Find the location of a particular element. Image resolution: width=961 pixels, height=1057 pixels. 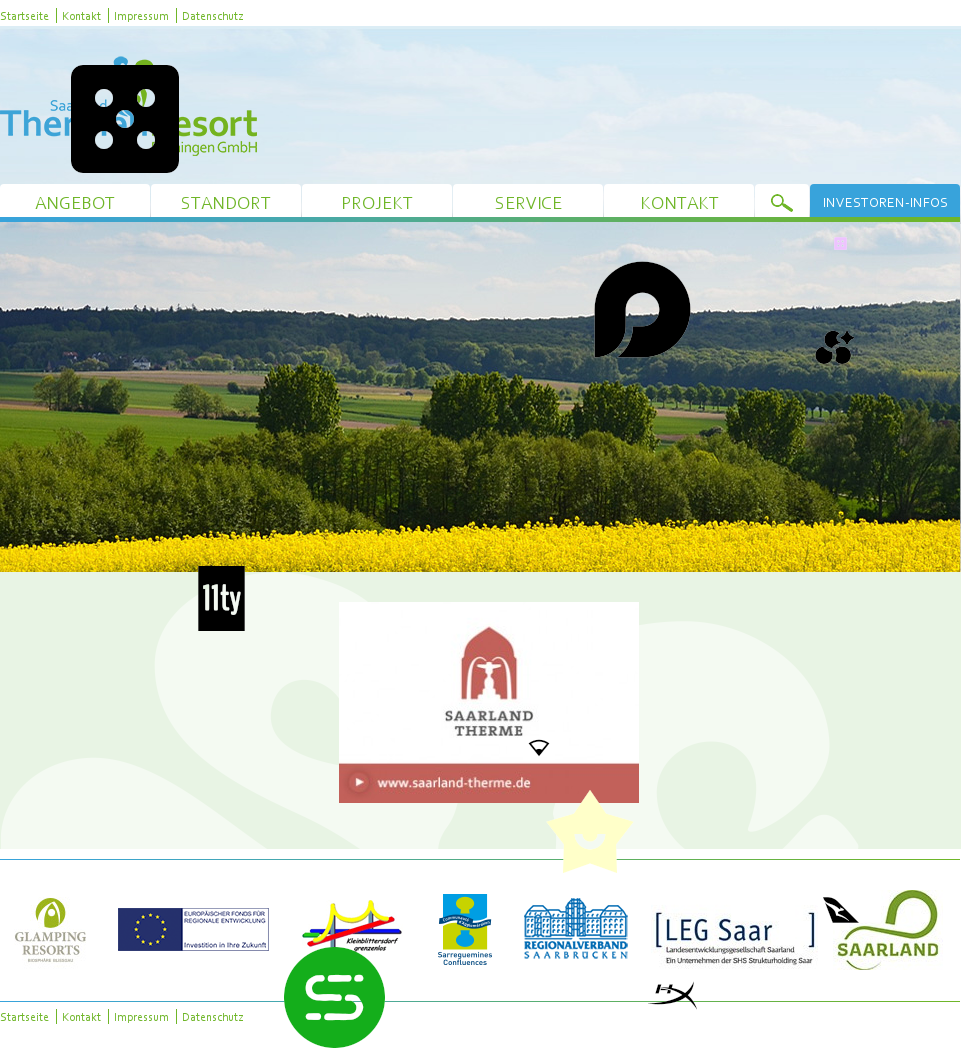

apply AI-powered color filters to an image is located at coordinates (834, 350).